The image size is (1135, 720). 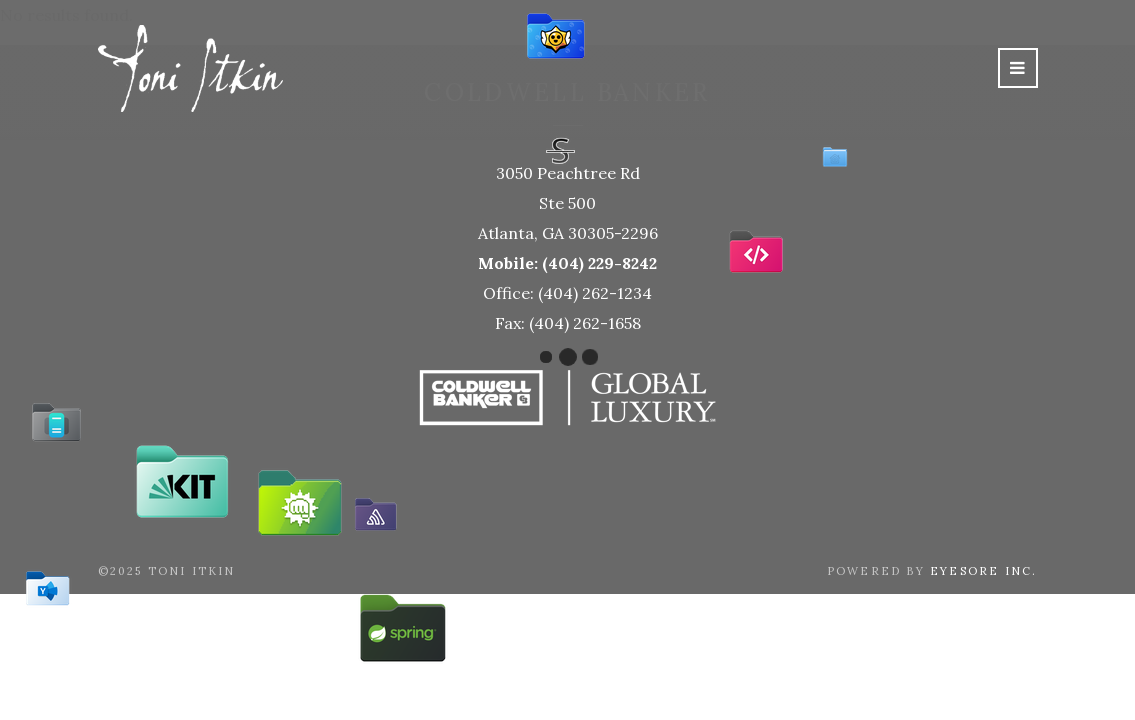 I want to click on open folder containing Microsoft Yammer files, so click(x=47, y=589).